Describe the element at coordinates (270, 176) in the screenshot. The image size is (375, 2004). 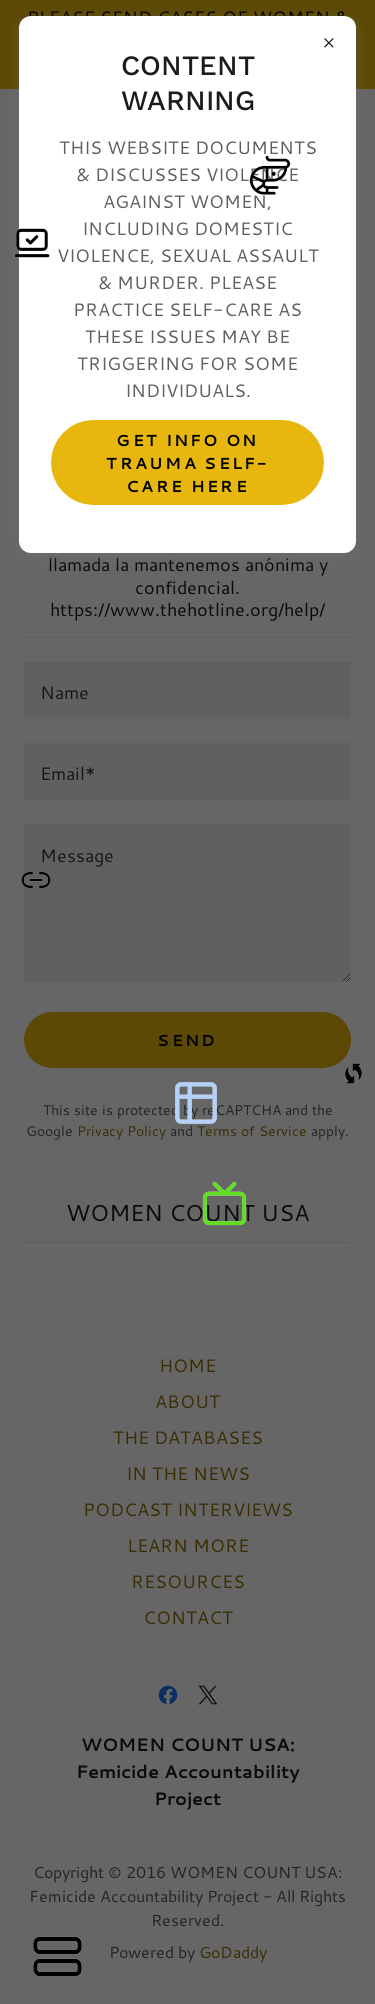
I see `indicates seafood or shellfish menu category` at that location.